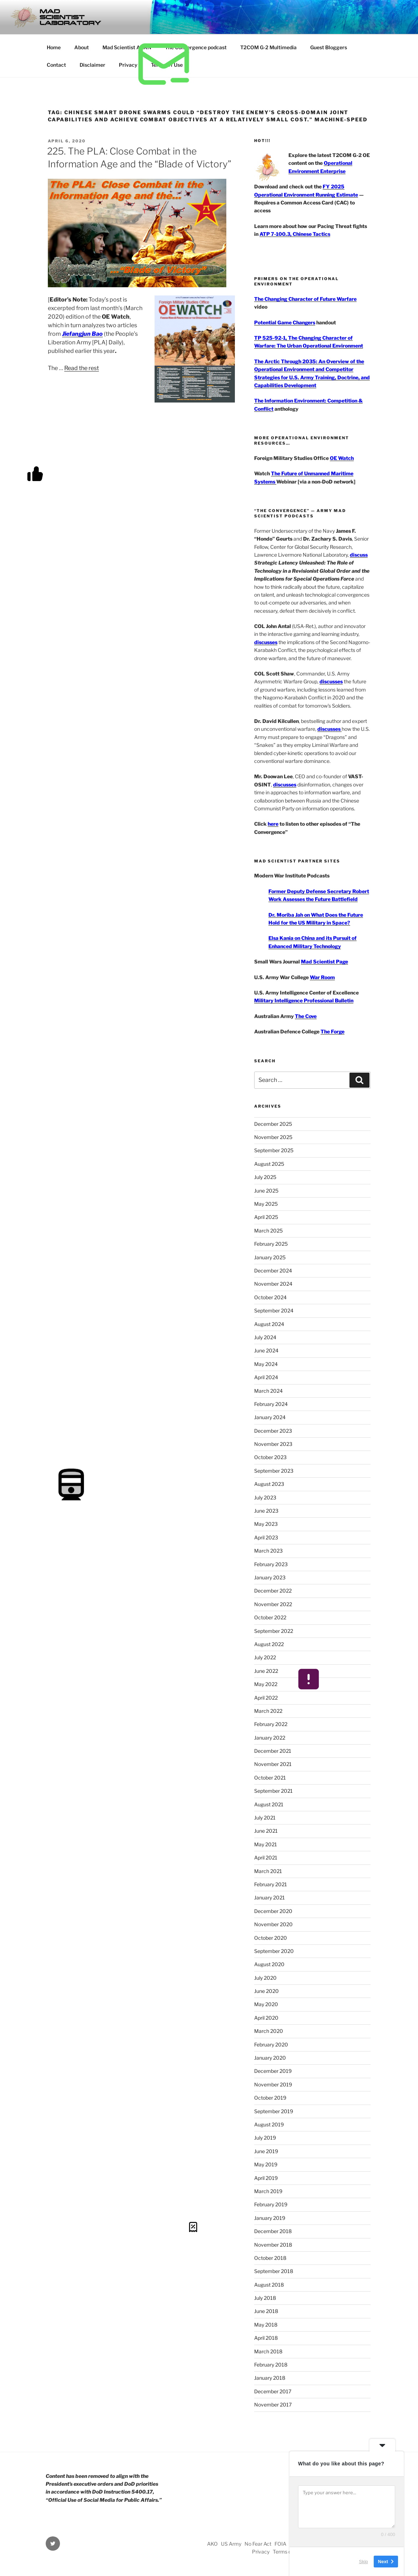 This screenshot has height=2576, width=418. Describe the element at coordinates (163, 64) in the screenshot. I see `remove an email from your inbox` at that location.